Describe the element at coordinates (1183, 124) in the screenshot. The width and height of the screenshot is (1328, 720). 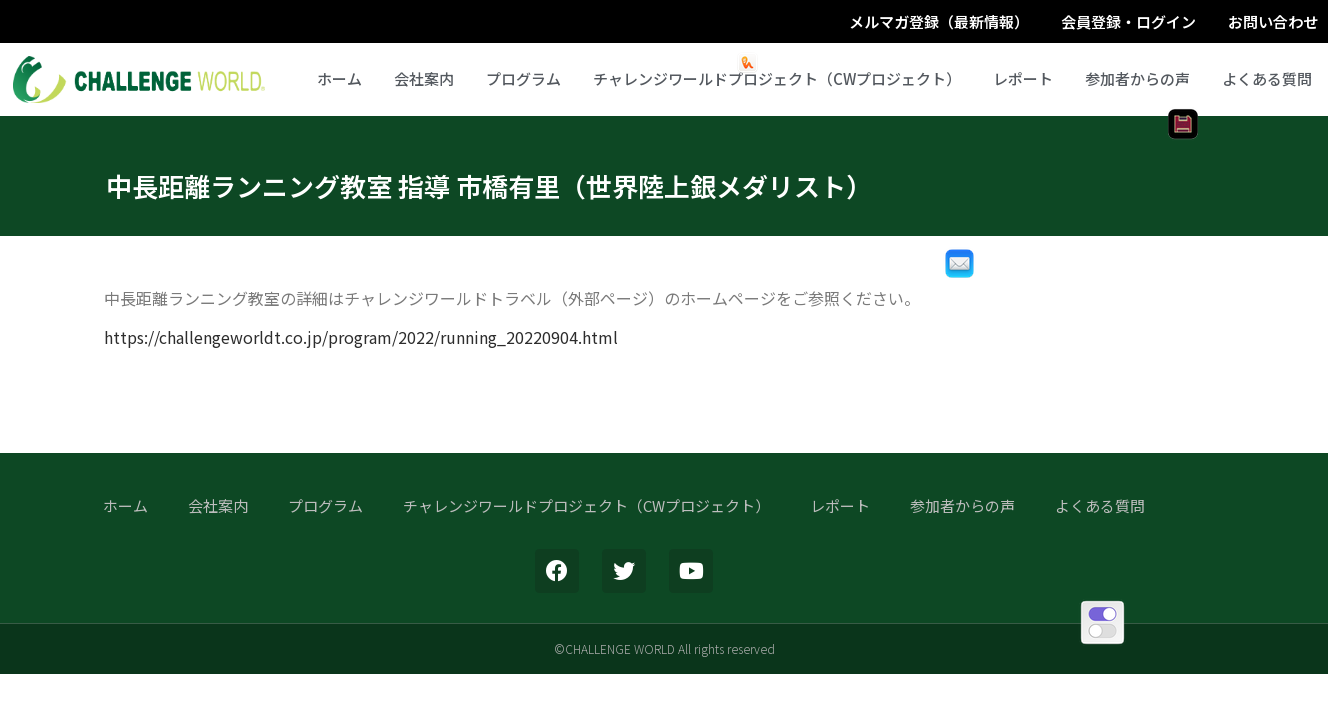
I see `launch inscryption game` at that location.